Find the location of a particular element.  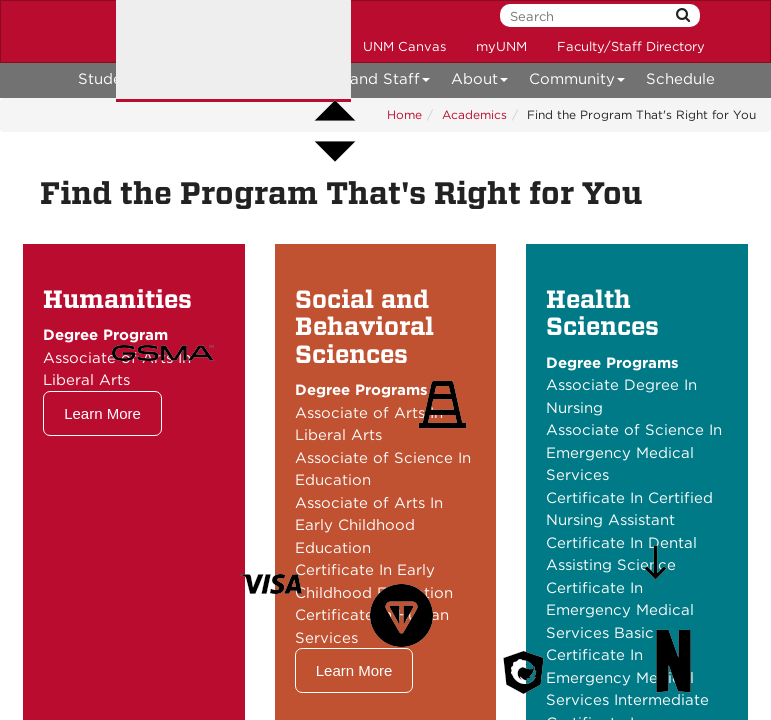

pay with visa card is located at coordinates (271, 584).